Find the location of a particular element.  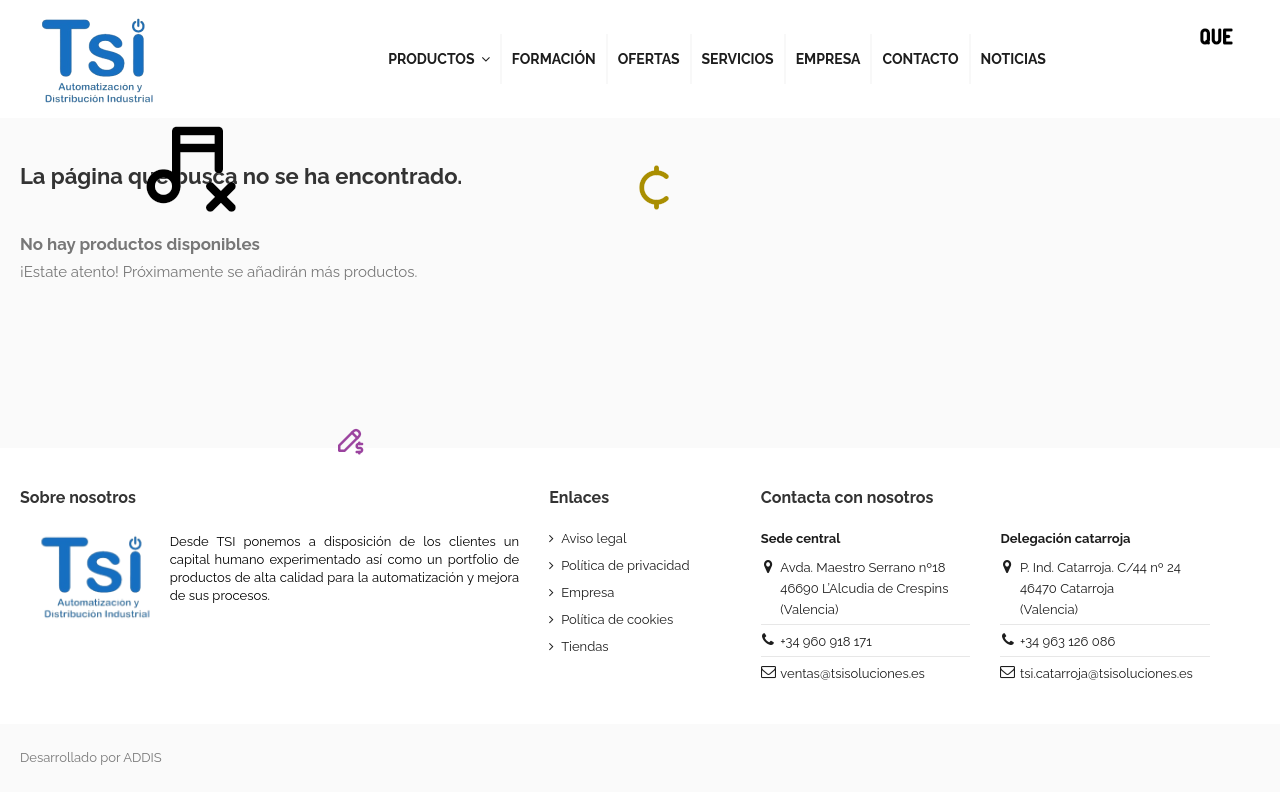

indicates cent currency or small monetary value is located at coordinates (656, 187).